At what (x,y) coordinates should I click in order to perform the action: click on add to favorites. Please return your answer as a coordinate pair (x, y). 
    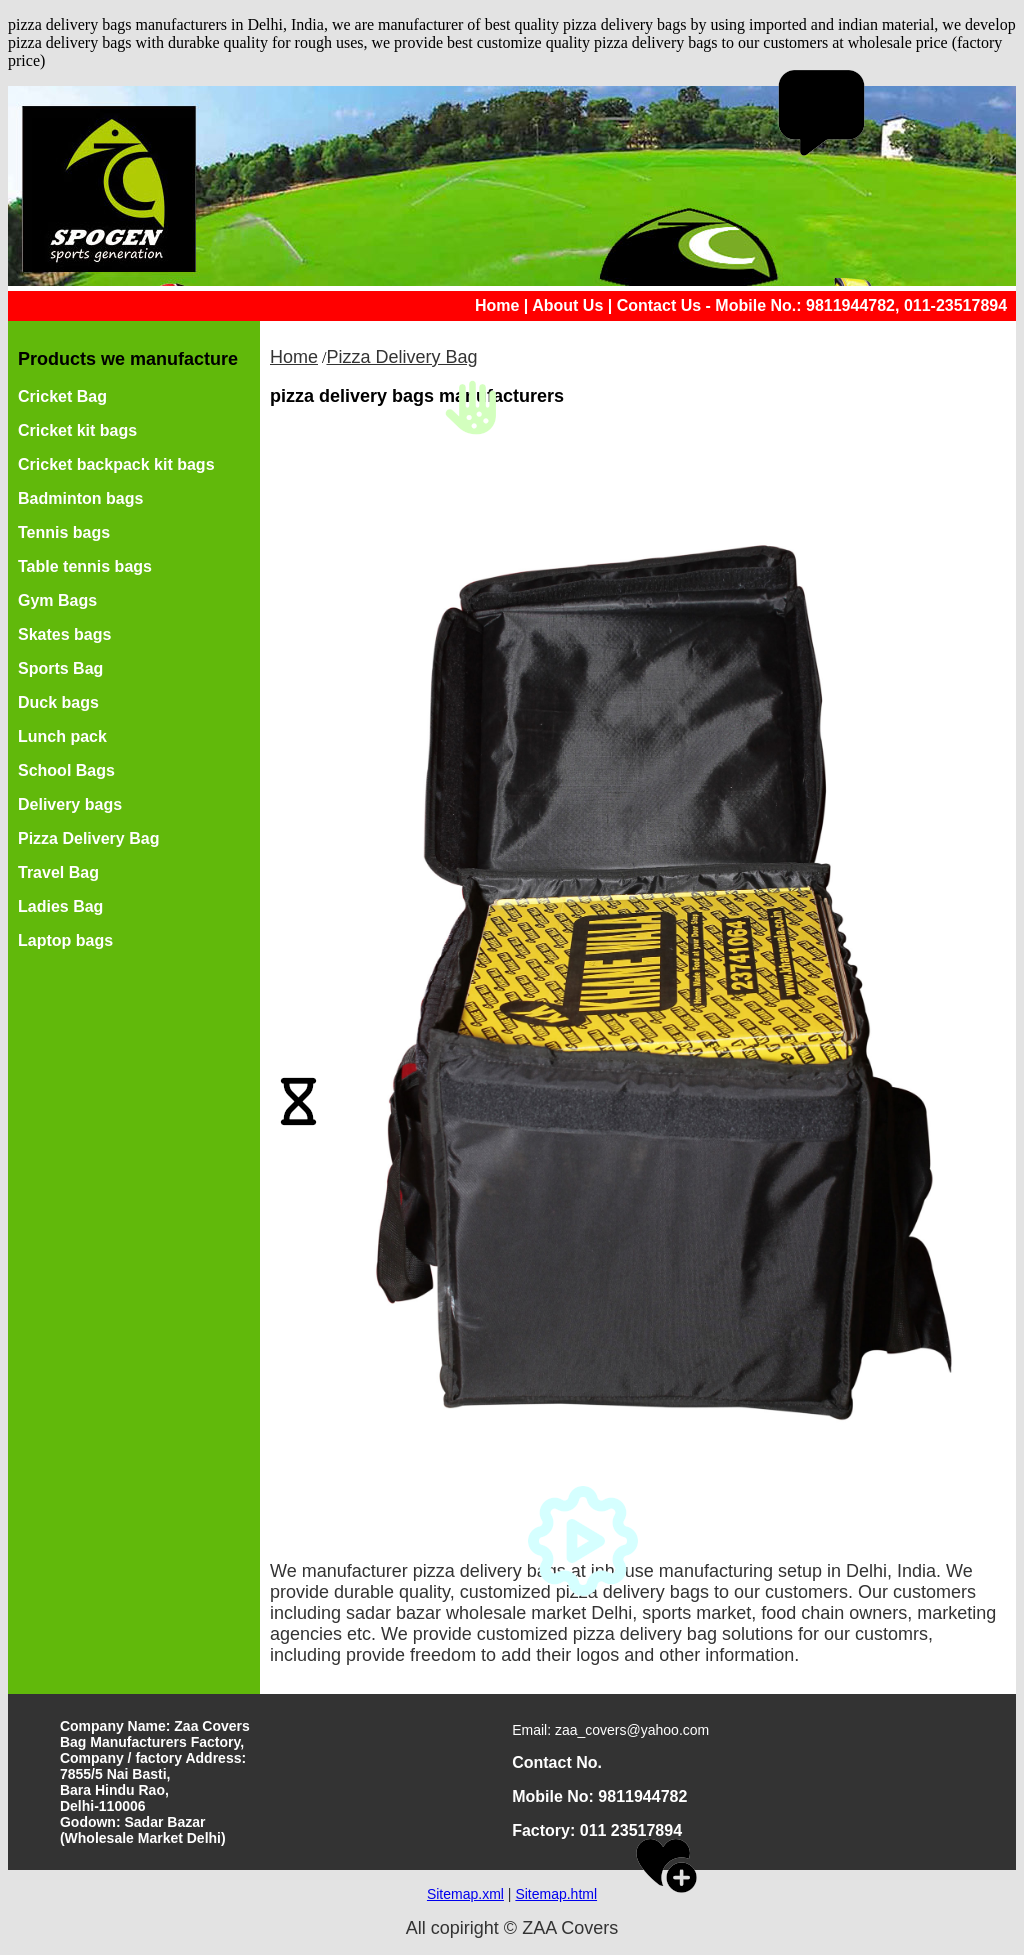
    Looking at the image, I should click on (666, 1862).